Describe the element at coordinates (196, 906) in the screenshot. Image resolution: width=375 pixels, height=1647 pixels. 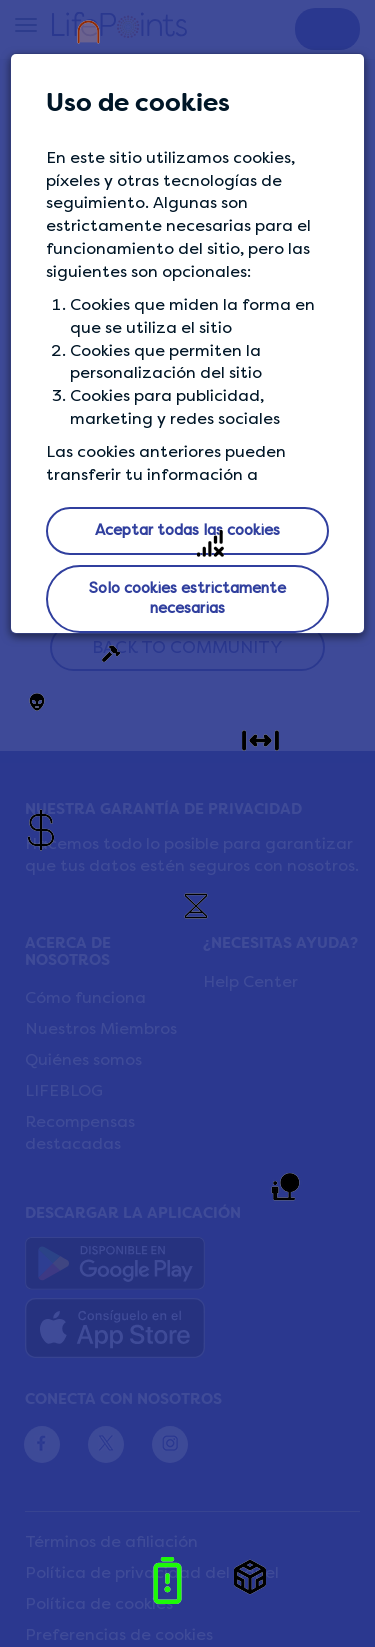
I see `indicates time is running low or nearly expired` at that location.